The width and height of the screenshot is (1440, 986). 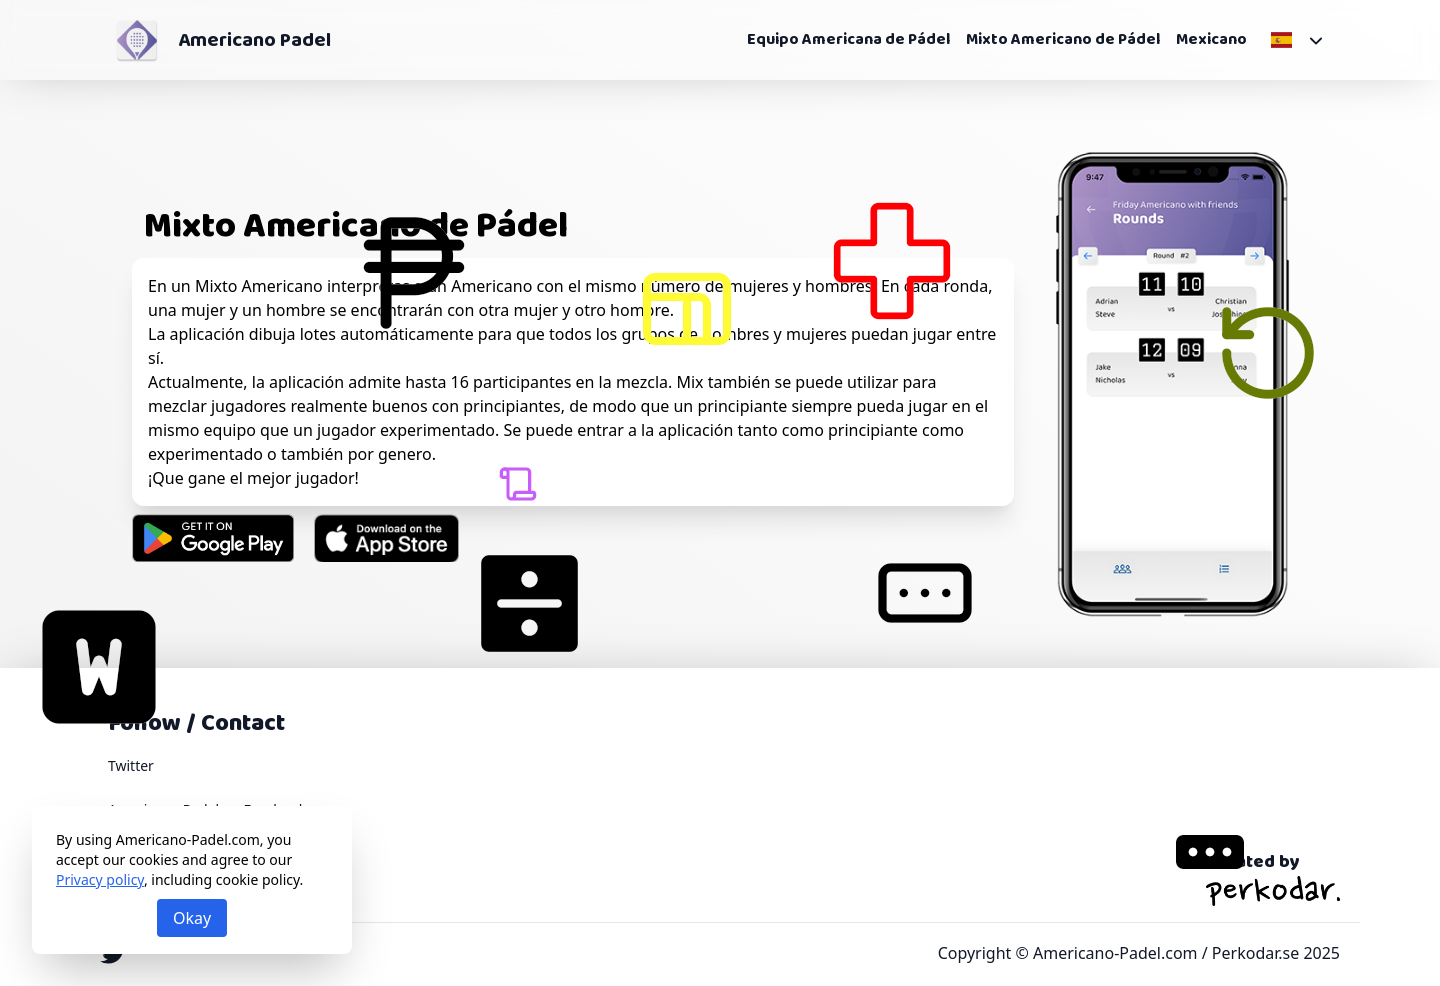 I want to click on adjust aspect ratio settings, so click(x=687, y=309).